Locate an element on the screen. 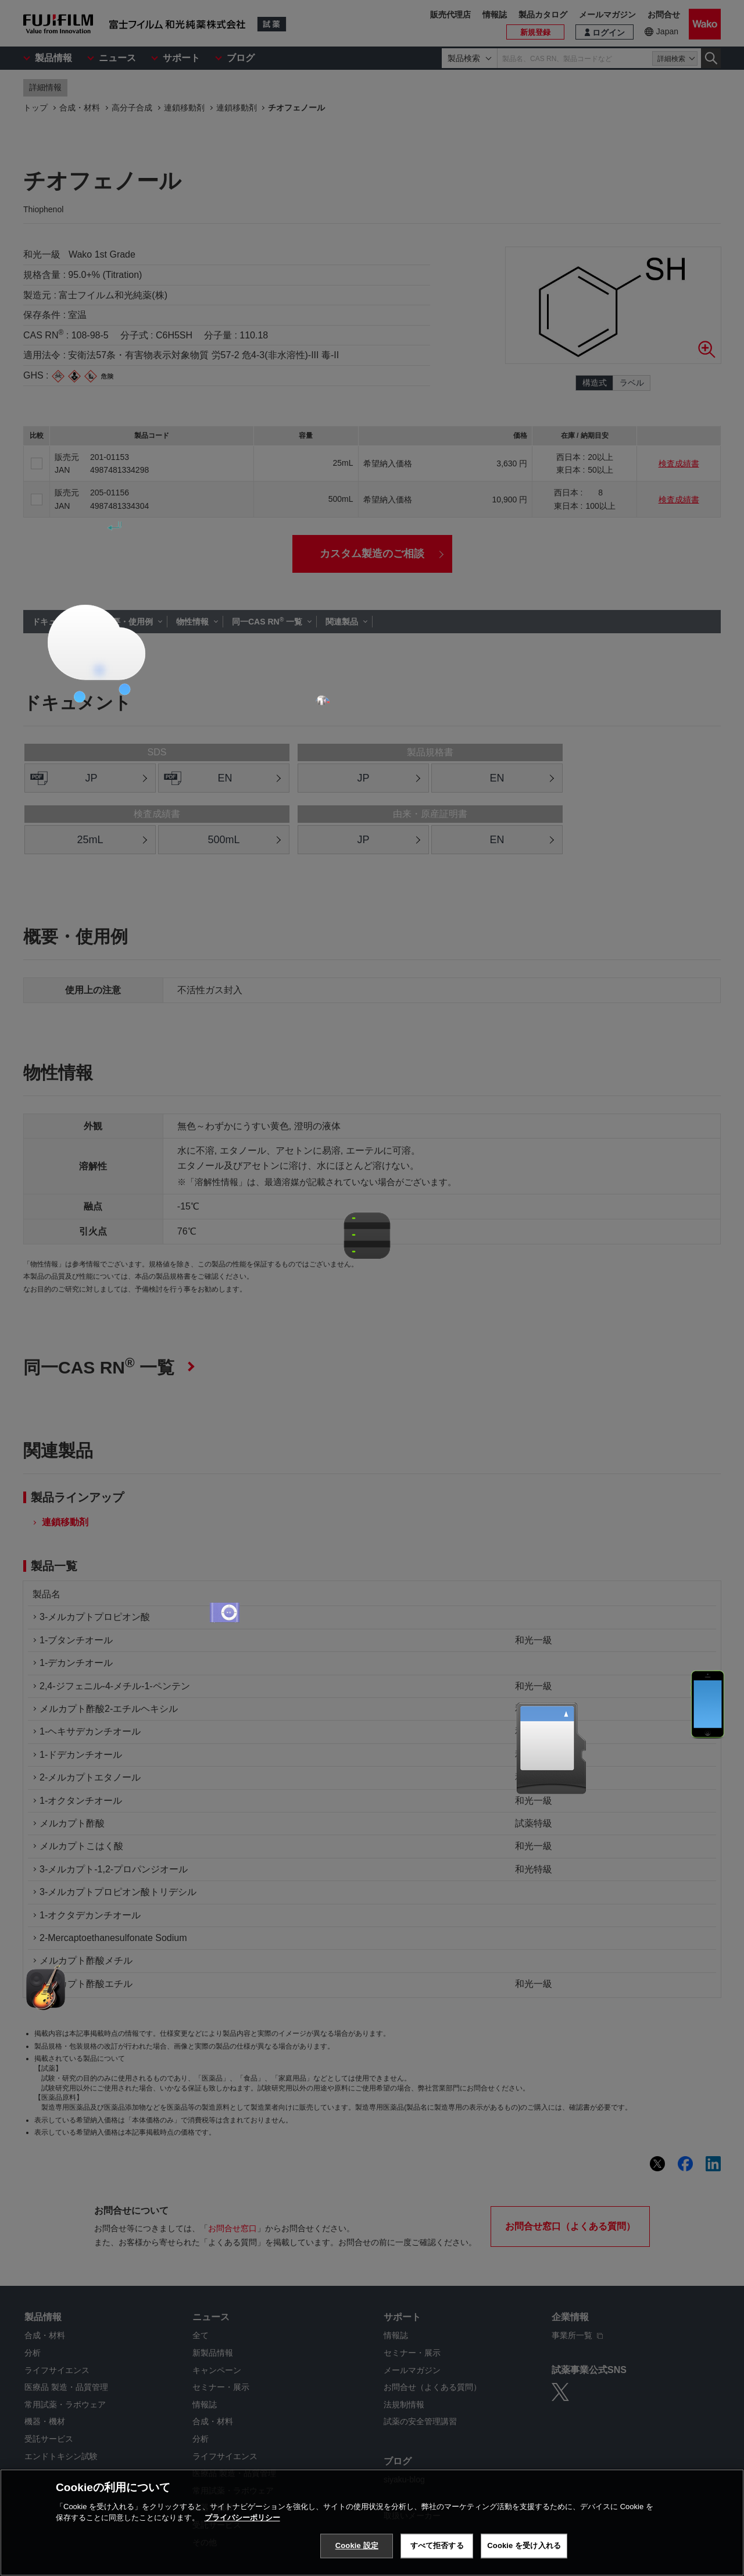 Image resolution: width=744 pixels, height=2576 pixels. access network server preferences is located at coordinates (367, 1236).